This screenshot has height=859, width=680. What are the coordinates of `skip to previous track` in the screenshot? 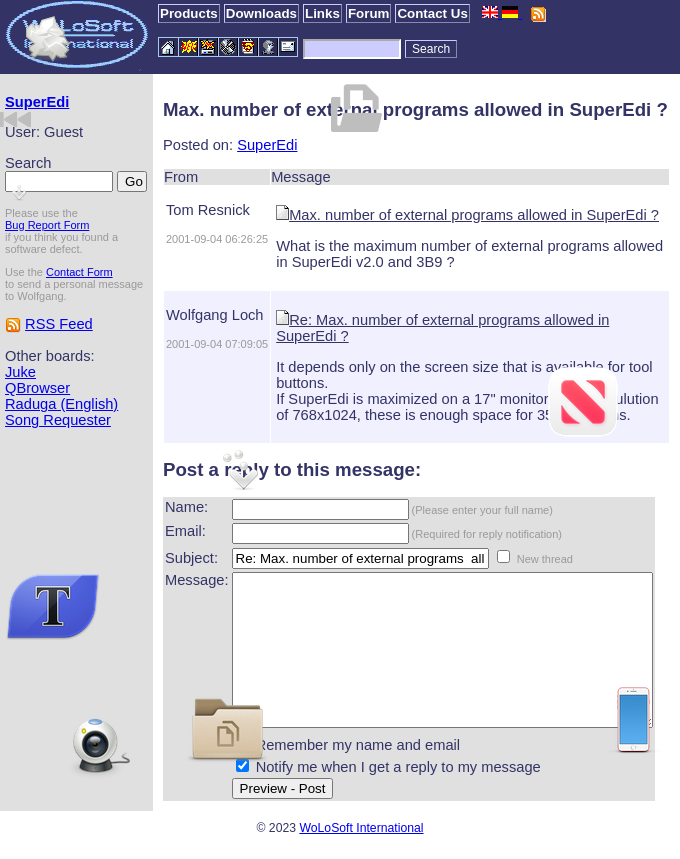 It's located at (15, 119).